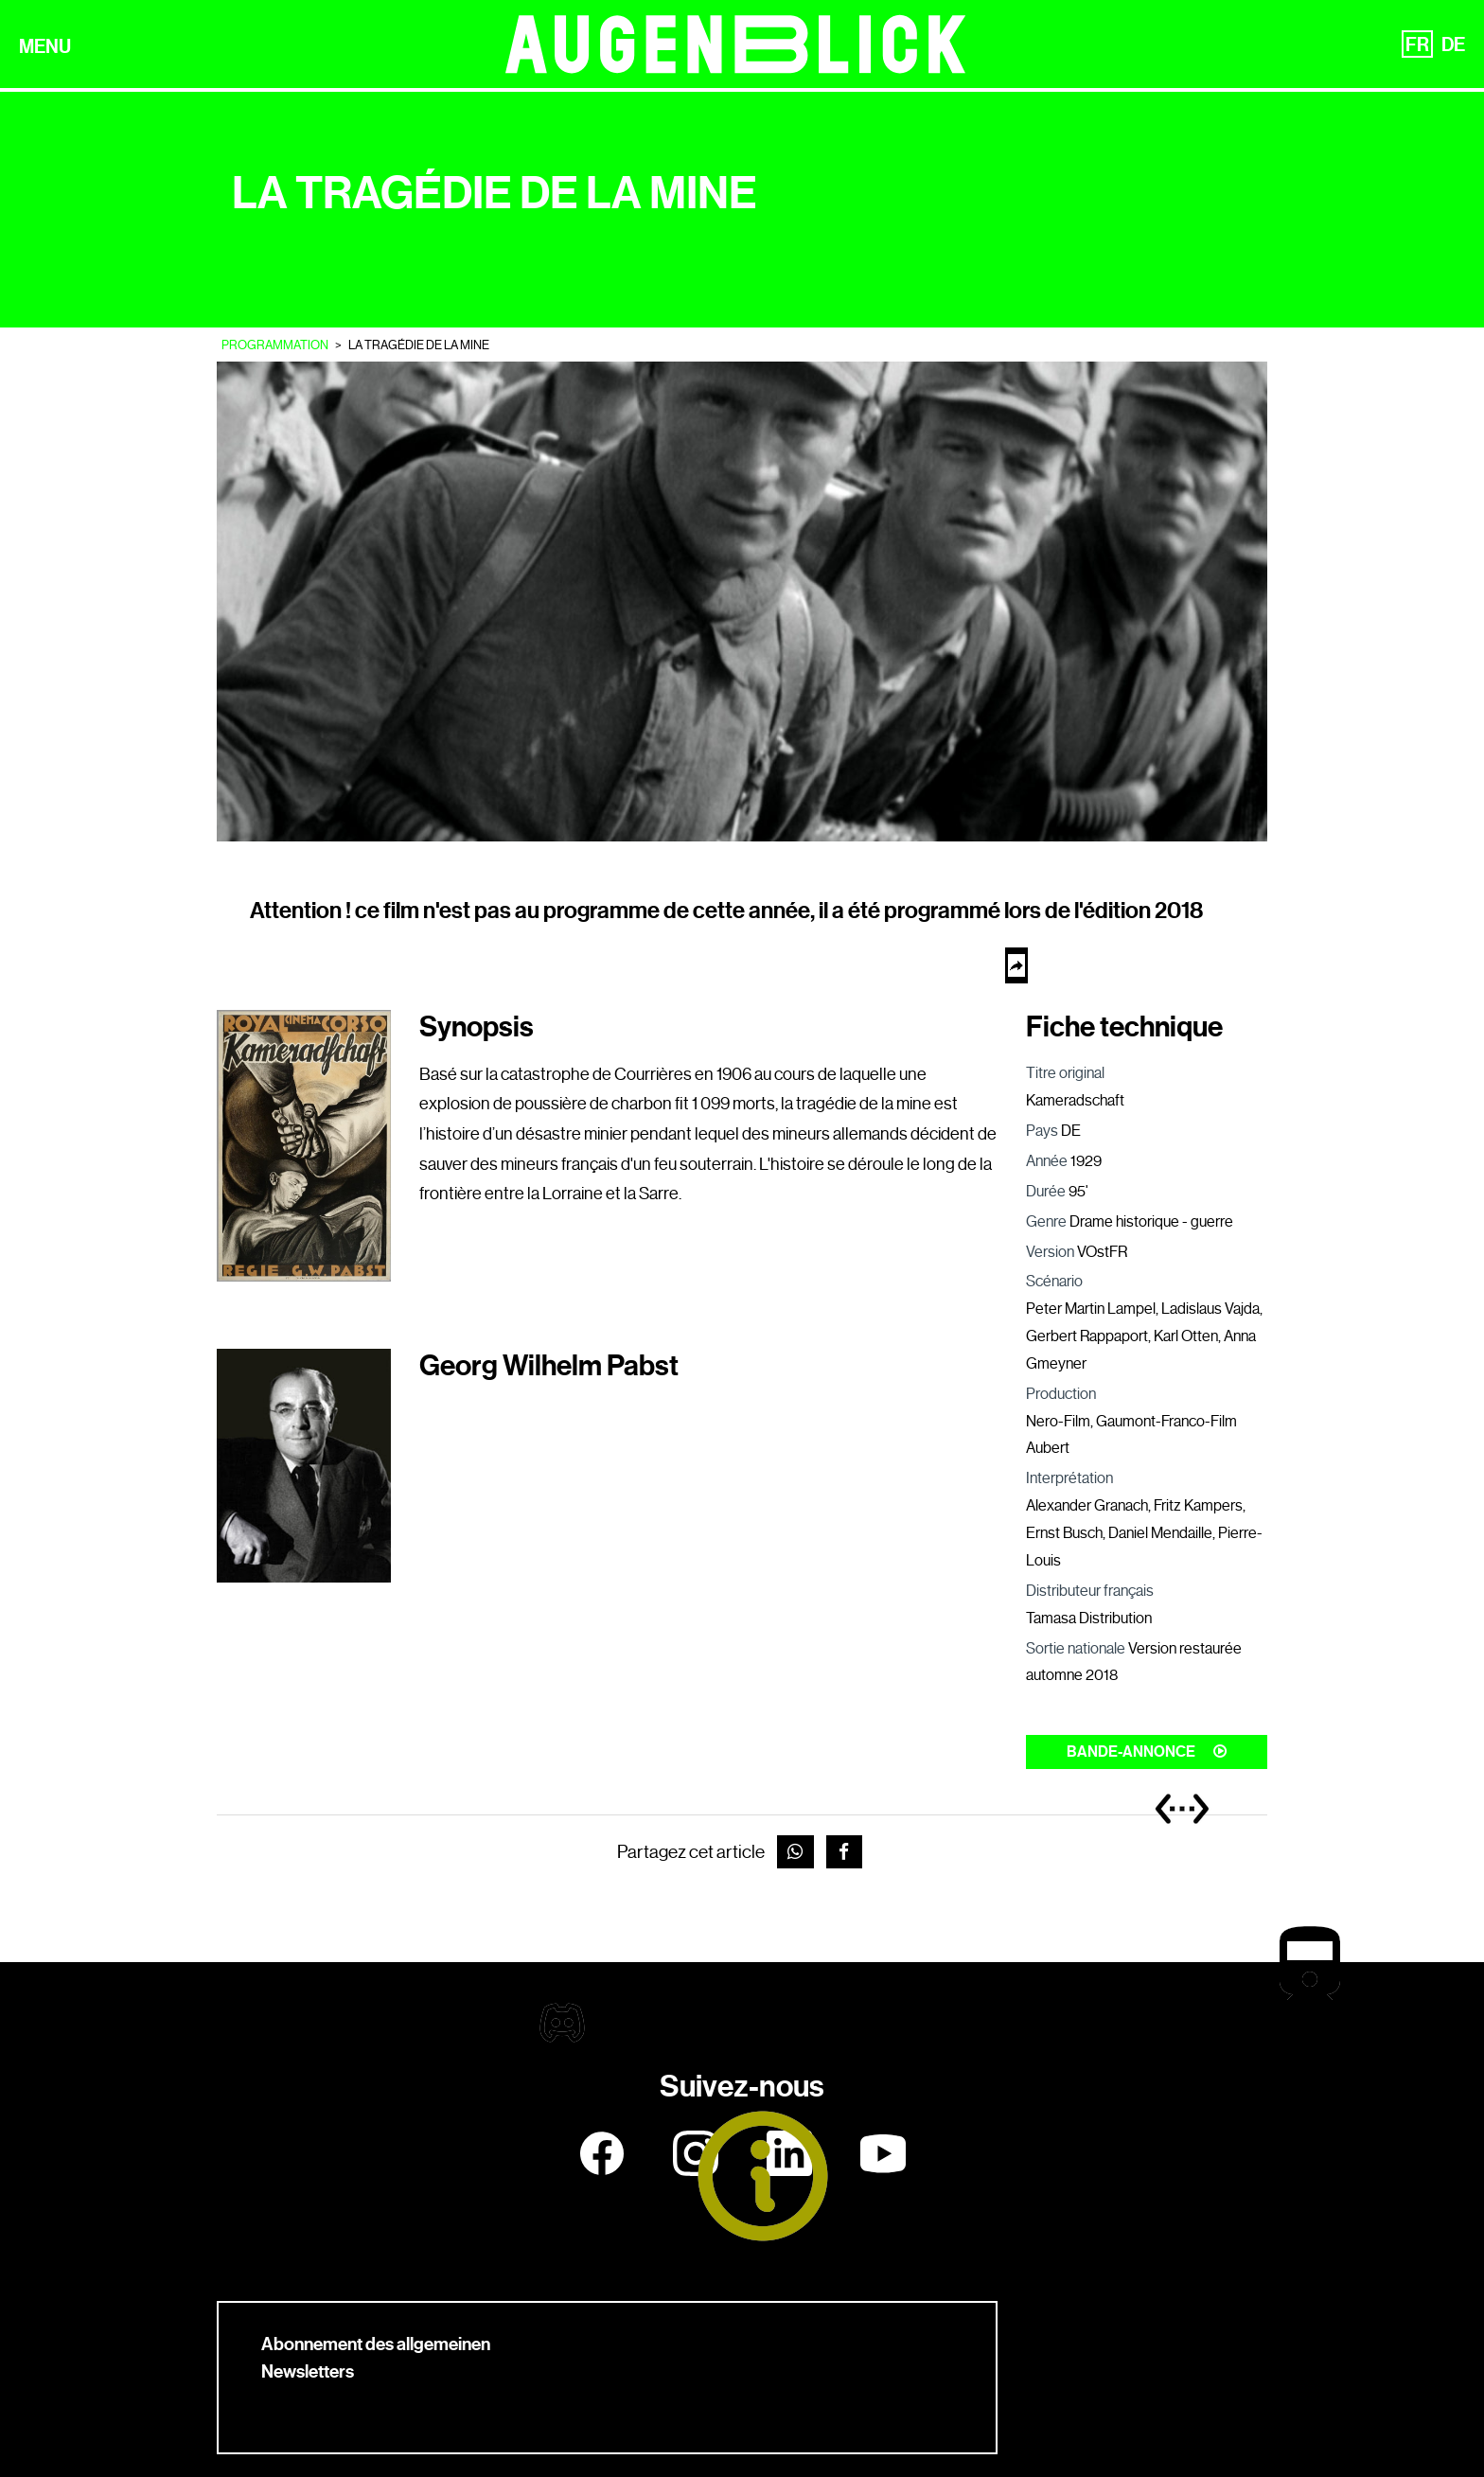 The height and width of the screenshot is (2477, 1484). I want to click on configure ethernet or network connection settings, so click(1182, 1809).